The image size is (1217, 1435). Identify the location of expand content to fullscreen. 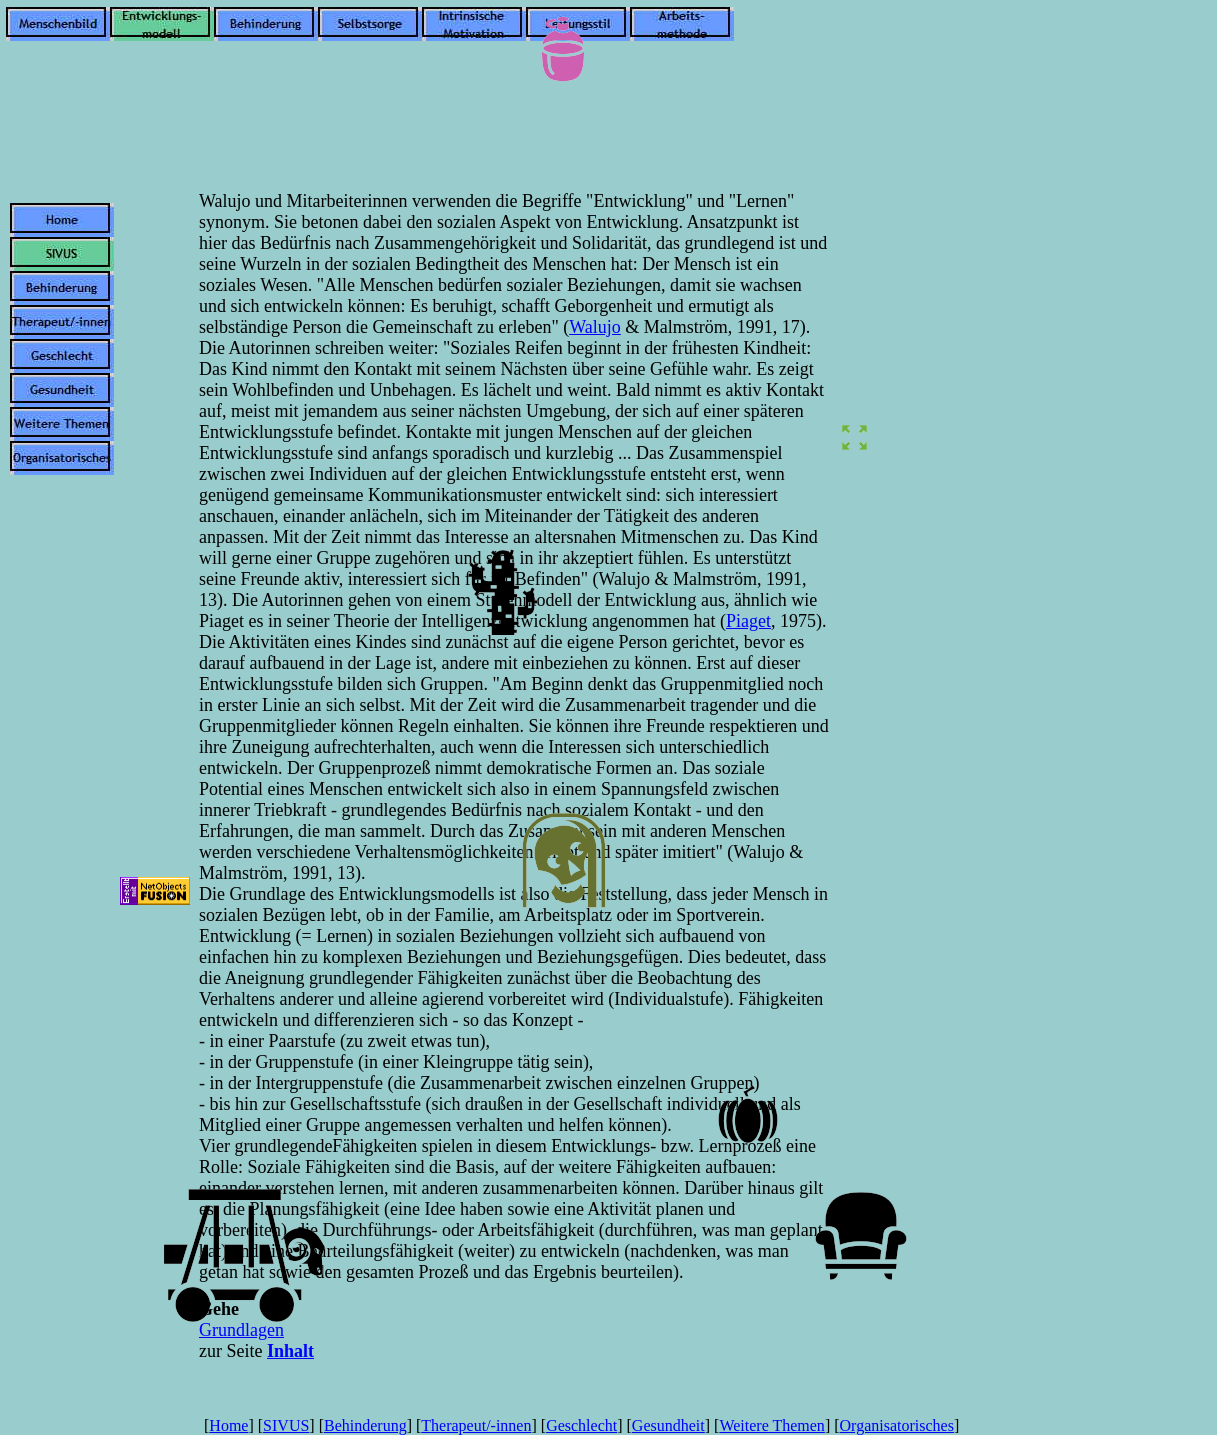
(854, 437).